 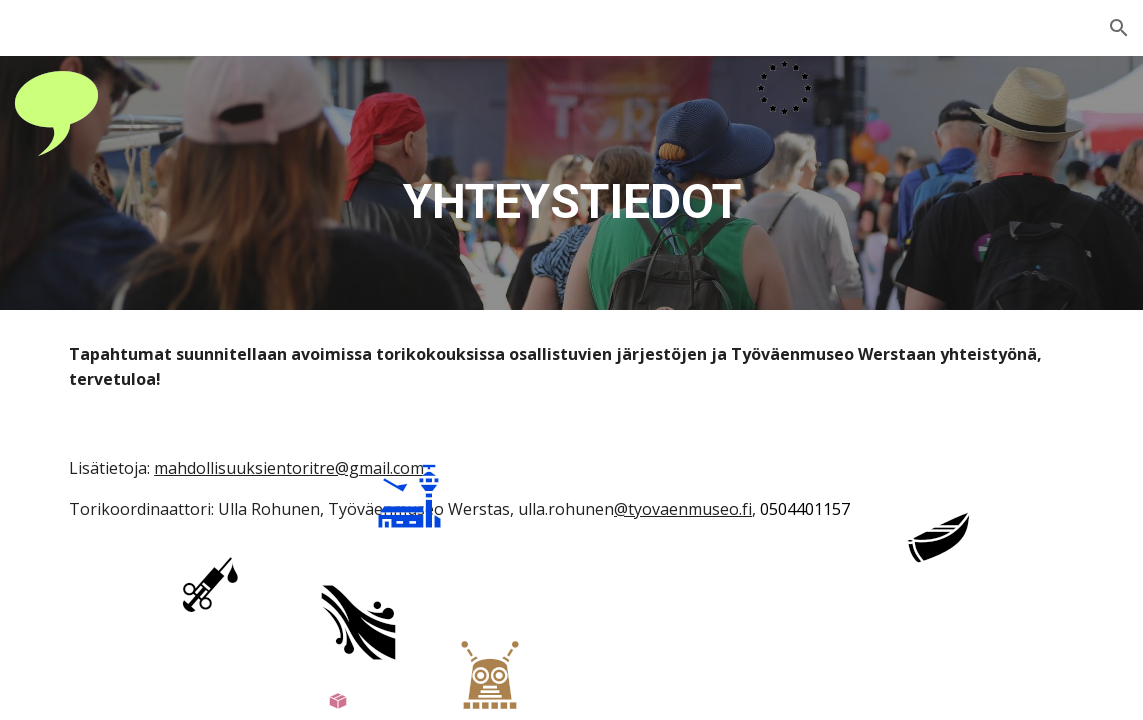 I want to click on access airport or flight management features, so click(x=409, y=496).